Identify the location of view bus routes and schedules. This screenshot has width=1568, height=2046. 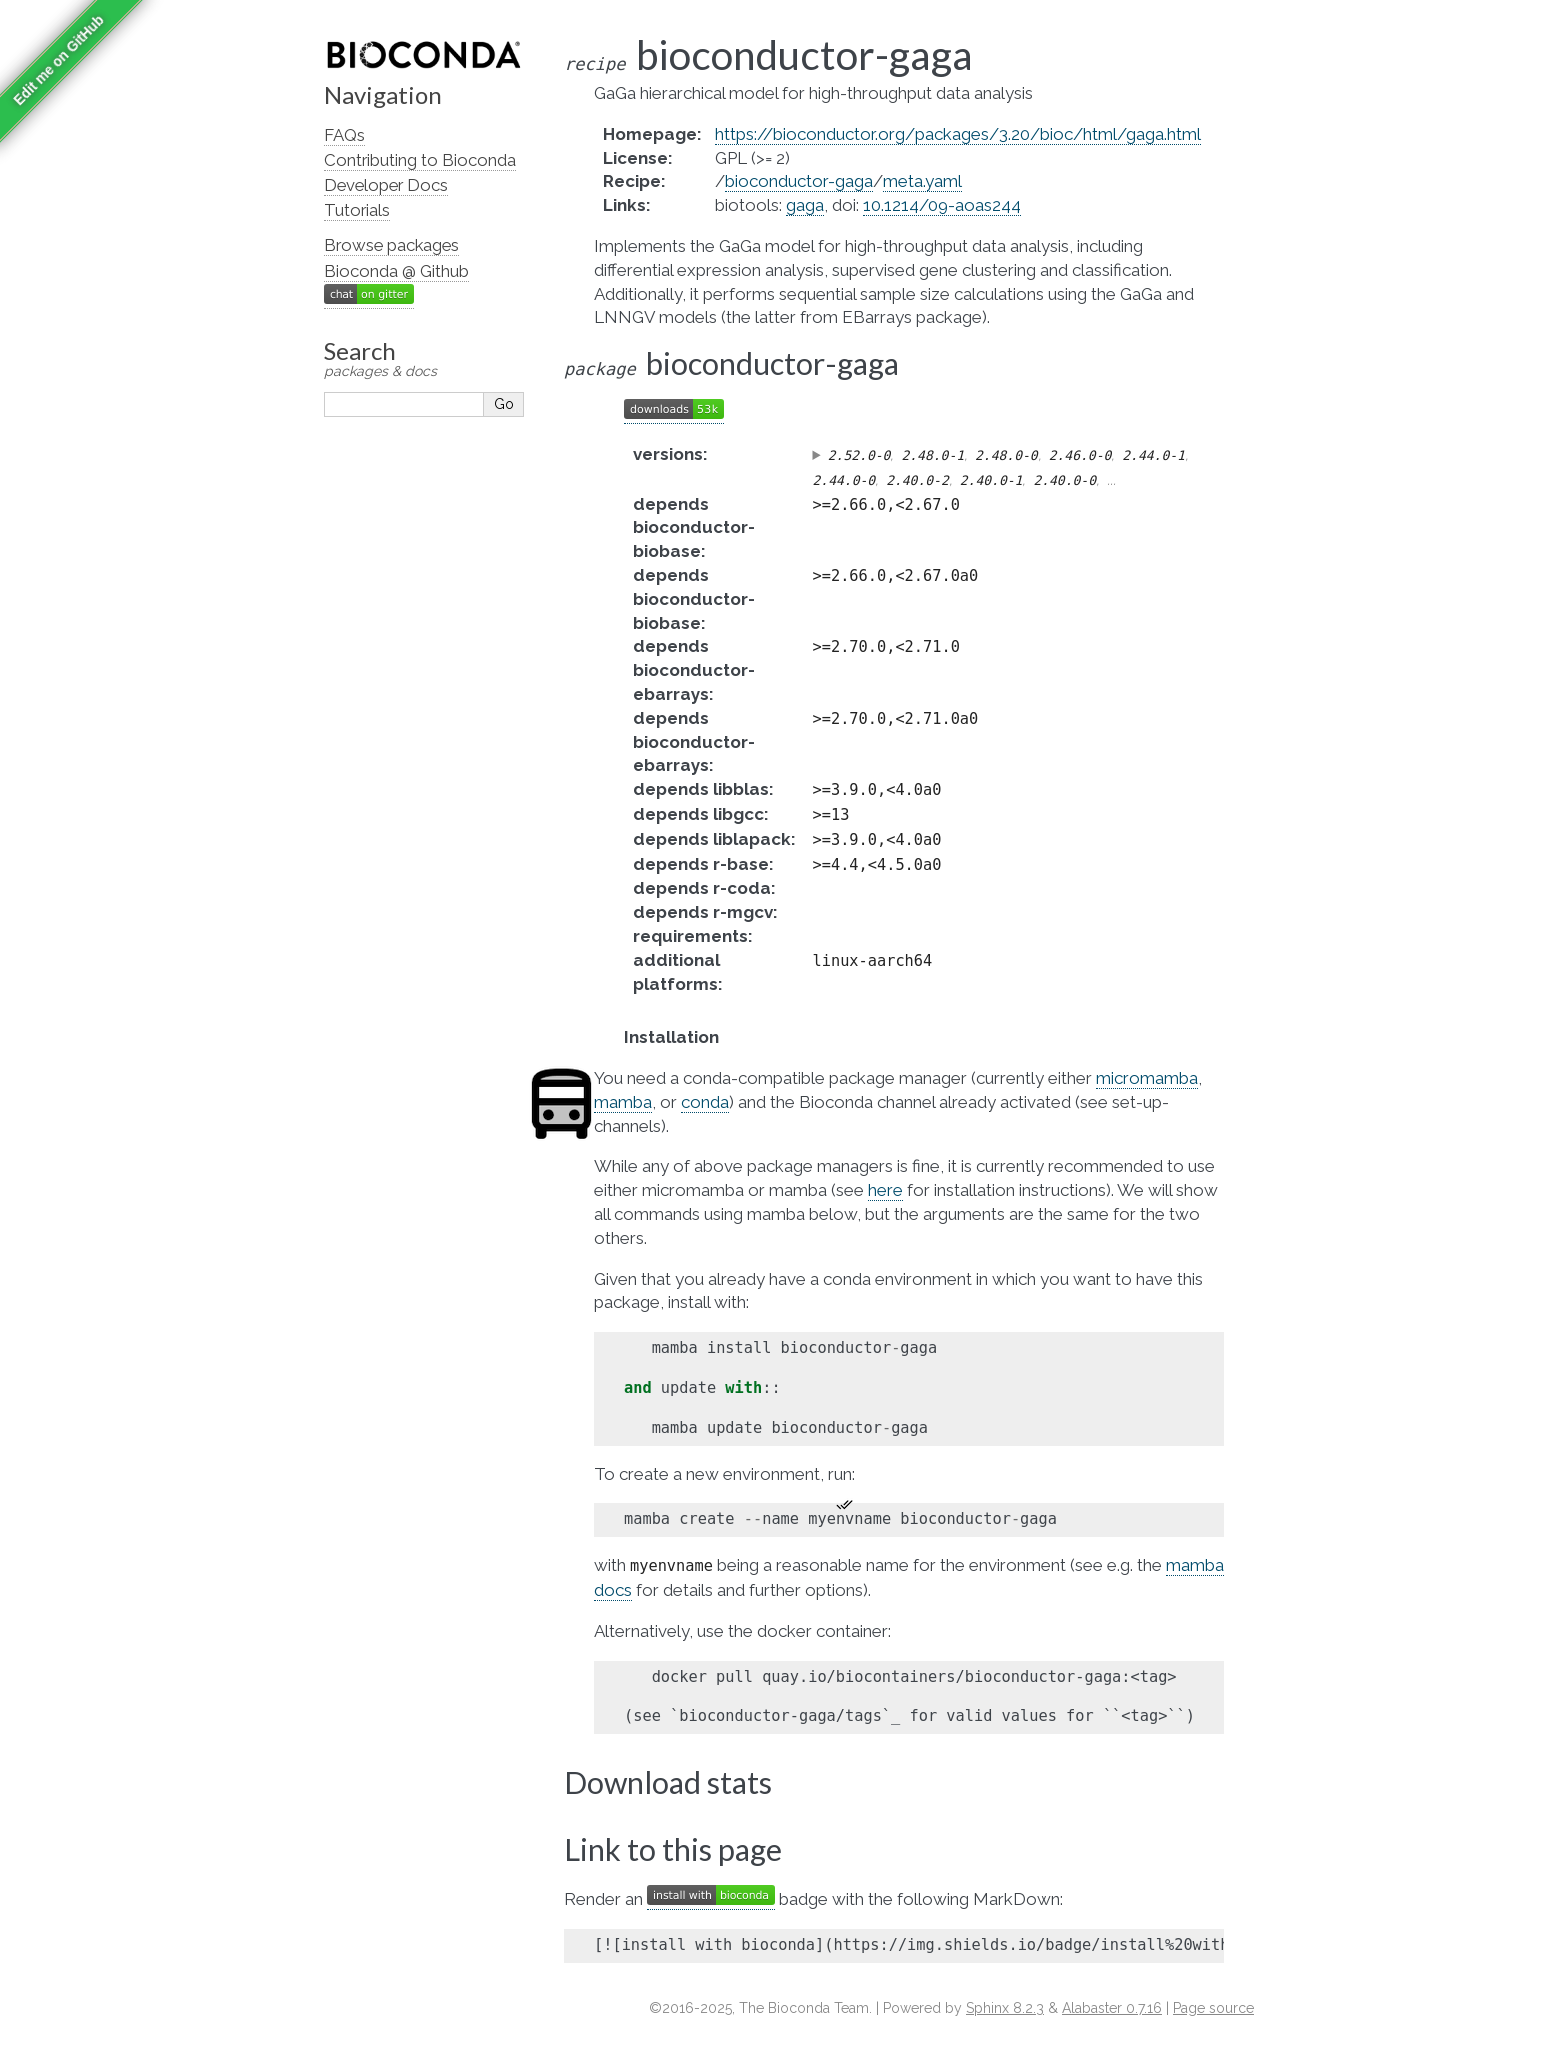
(561, 1105).